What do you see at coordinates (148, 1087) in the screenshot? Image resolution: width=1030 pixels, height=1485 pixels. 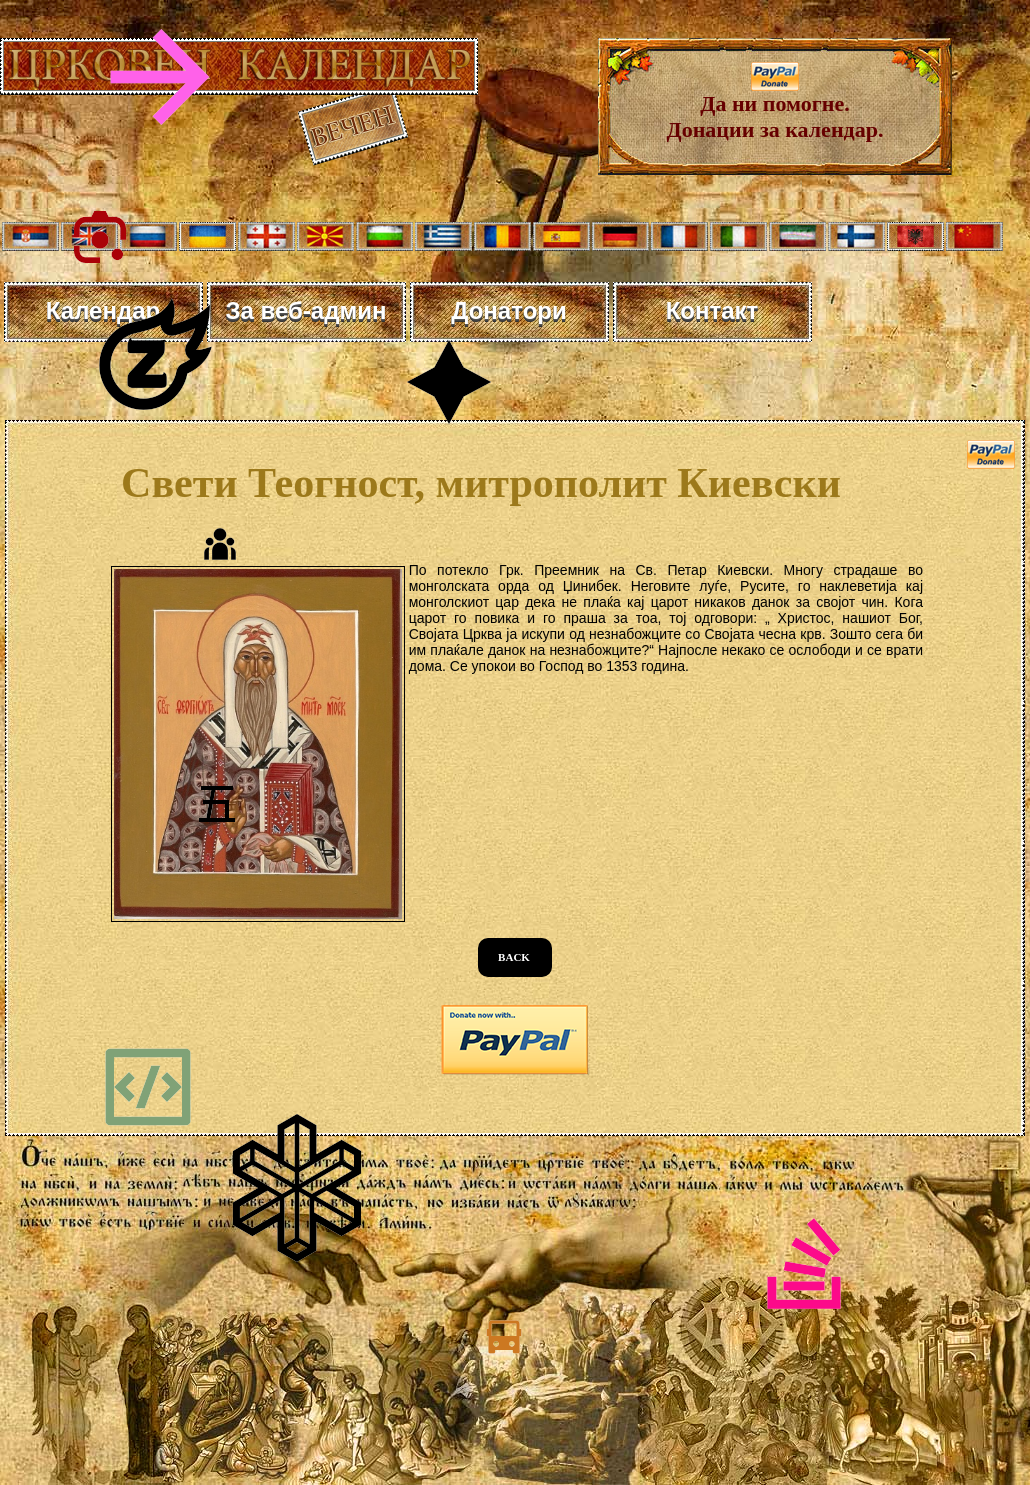 I see `view or edit source code` at bounding box center [148, 1087].